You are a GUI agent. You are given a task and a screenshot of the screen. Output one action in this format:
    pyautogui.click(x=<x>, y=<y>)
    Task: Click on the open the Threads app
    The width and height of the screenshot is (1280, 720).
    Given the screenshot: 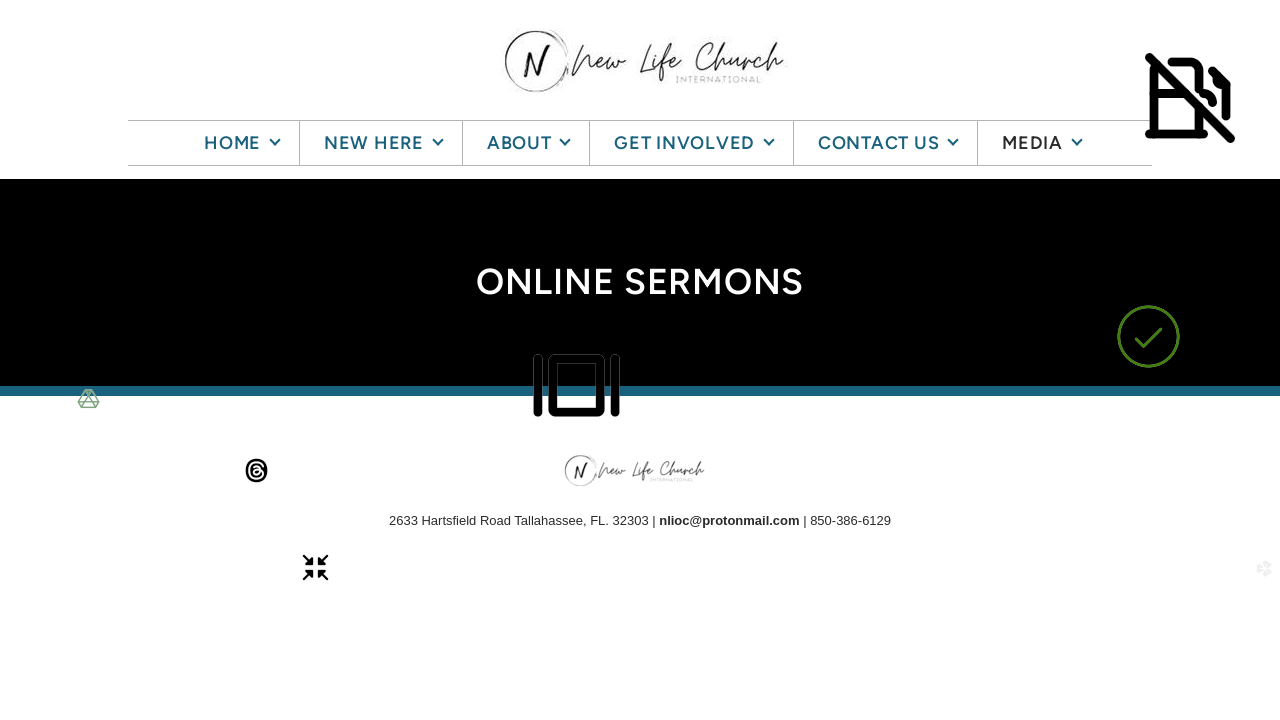 What is the action you would take?
    pyautogui.click(x=256, y=470)
    